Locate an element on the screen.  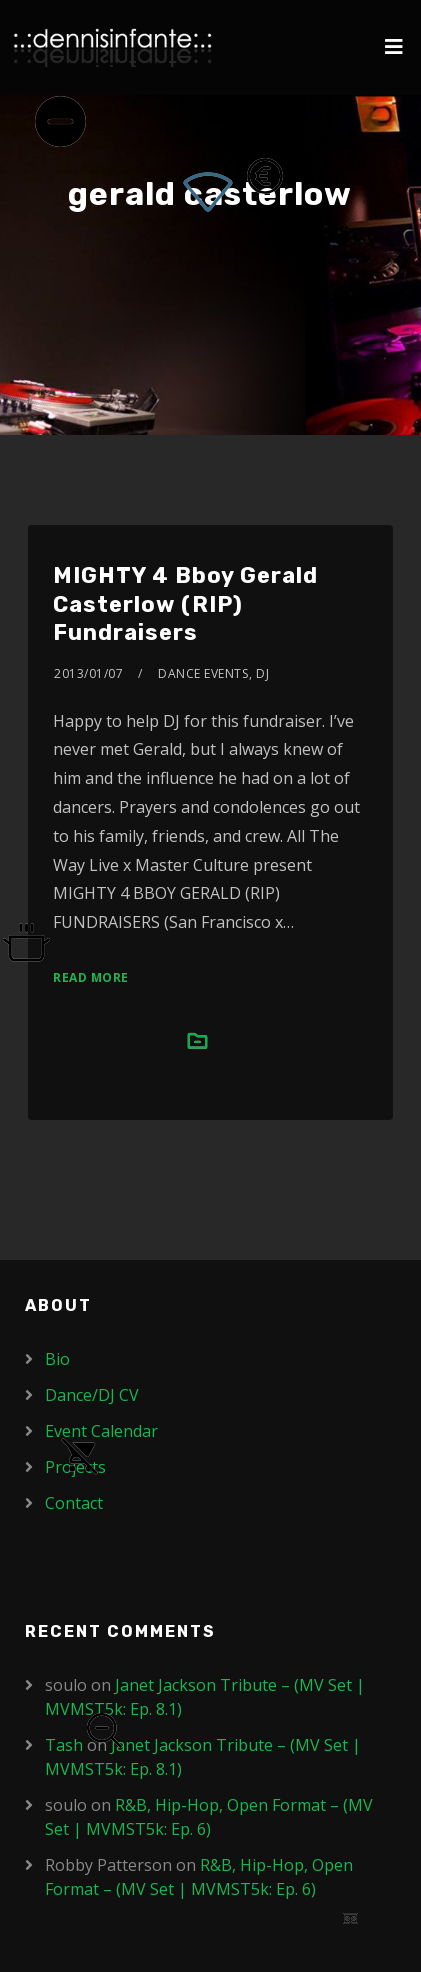
no wifi connection available is located at coordinates (208, 192).